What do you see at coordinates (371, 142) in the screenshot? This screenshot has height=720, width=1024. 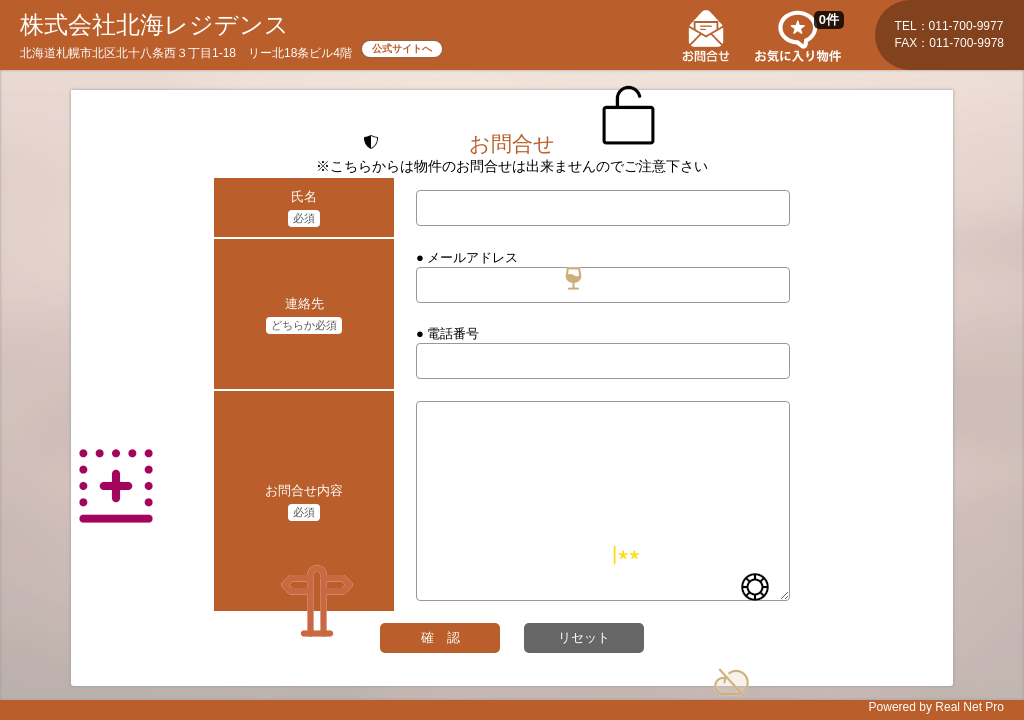 I see `indicates partial security or protection status` at bounding box center [371, 142].